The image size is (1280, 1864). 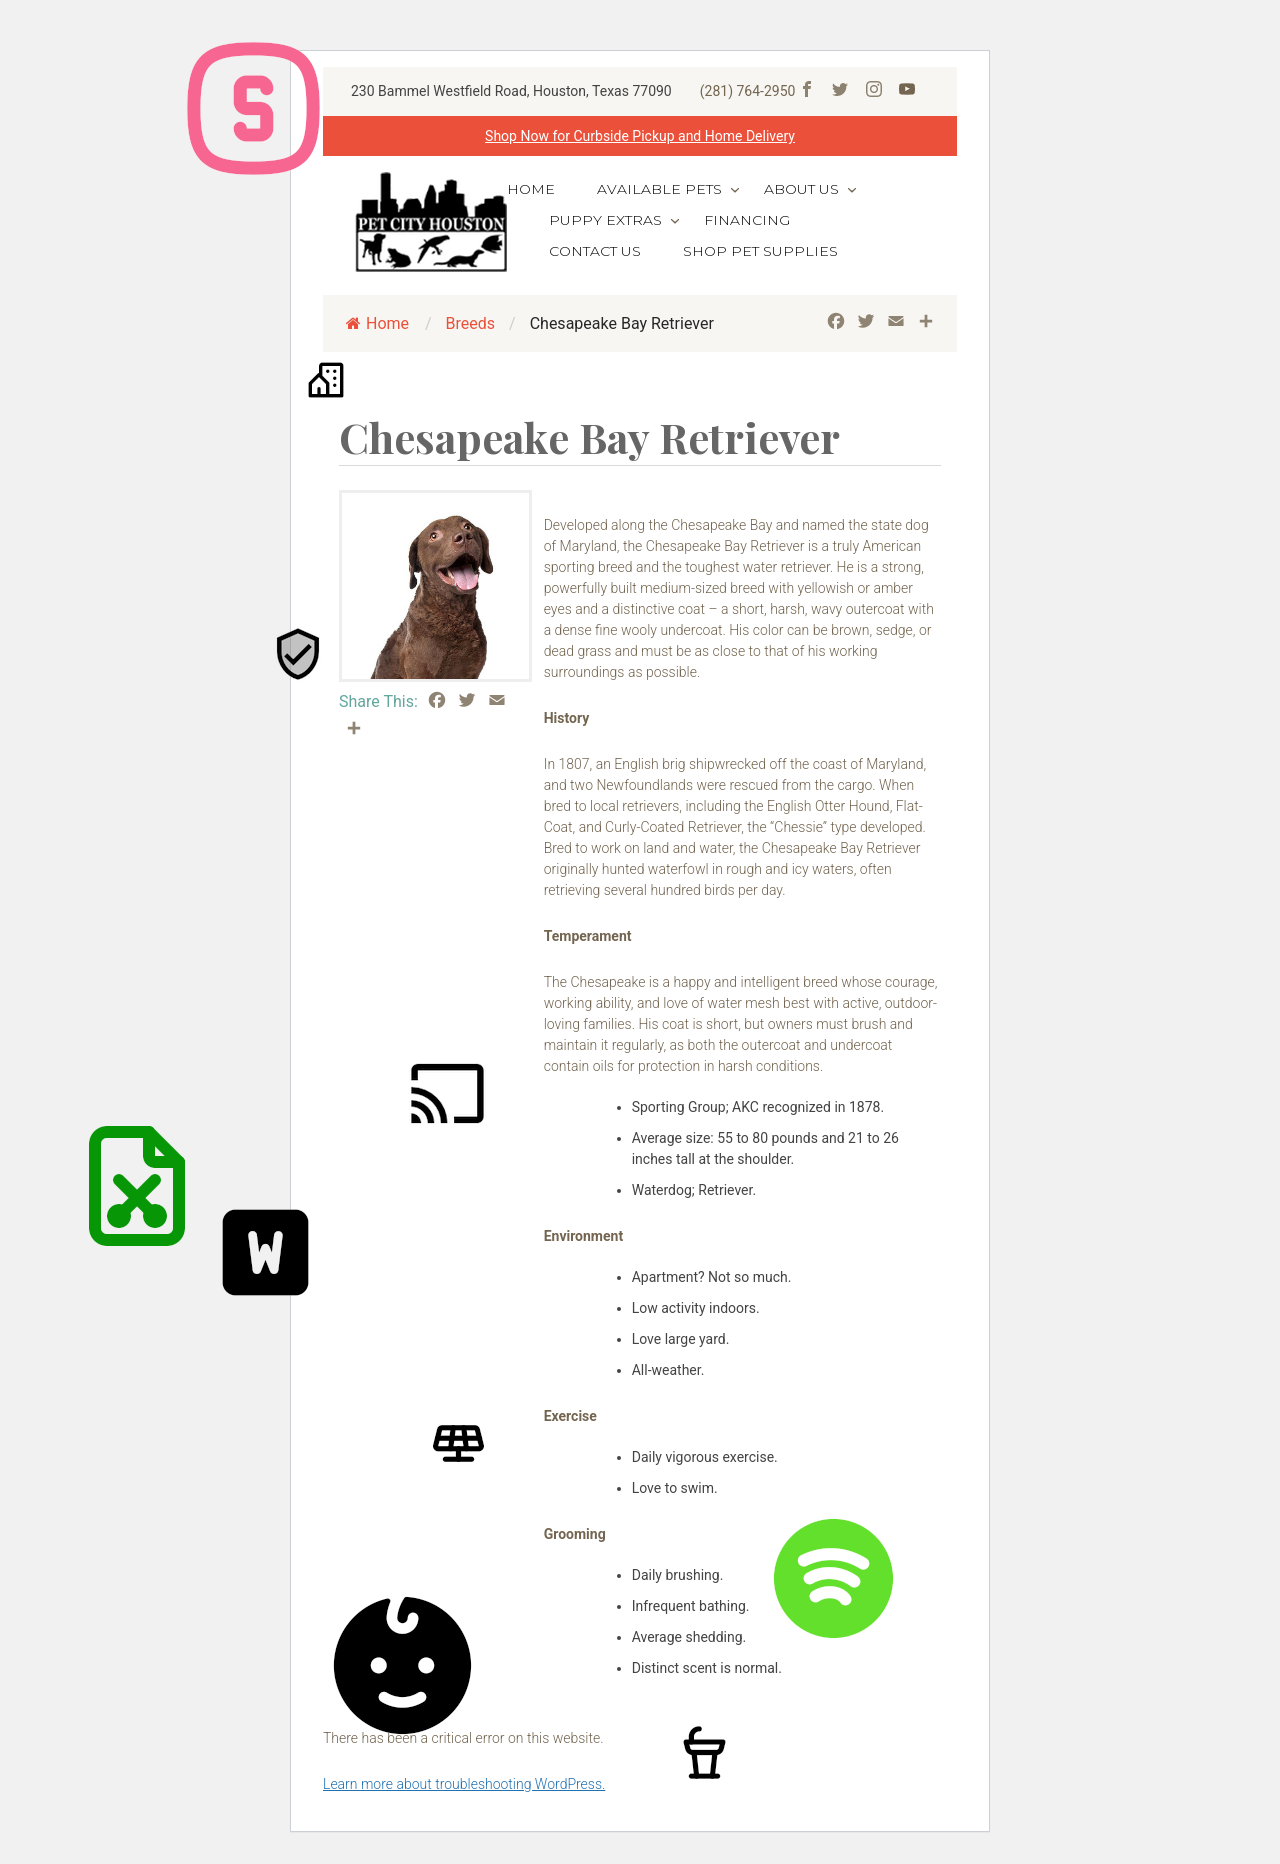 What do you see at coordinates (253, 108) in the screenshot?
I see `indicates a shortcut or saved item` at bounding box center [253, 108].